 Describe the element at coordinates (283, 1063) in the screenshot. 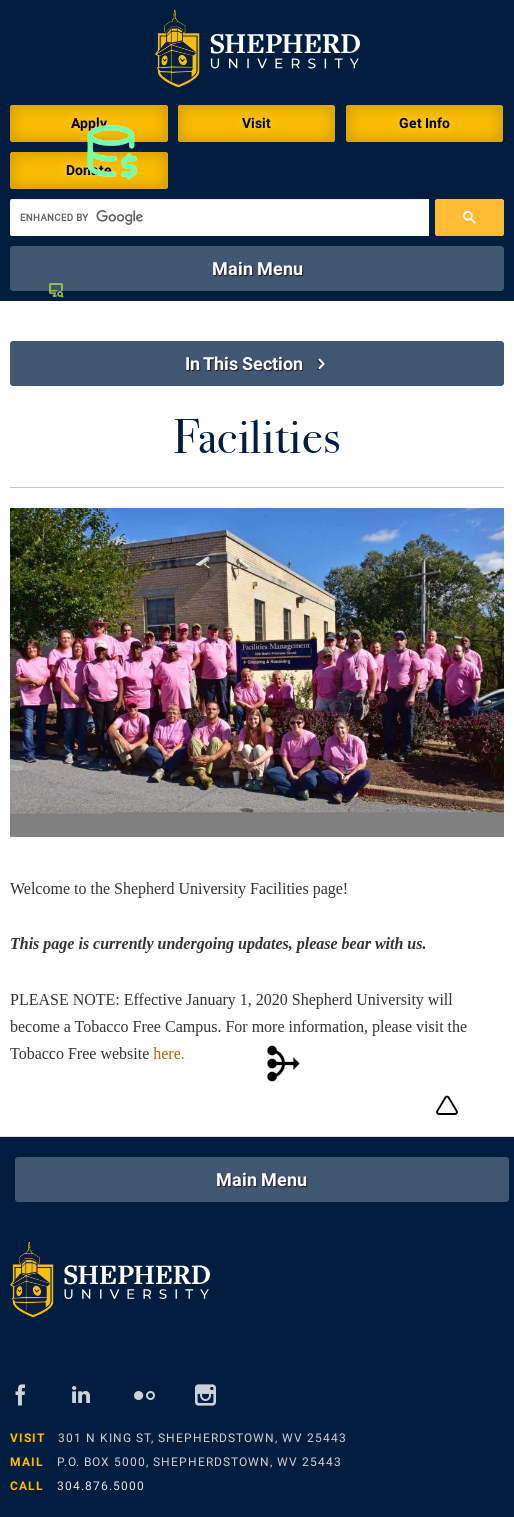

I see `merge or combine multiple inputs into one output` at that location.